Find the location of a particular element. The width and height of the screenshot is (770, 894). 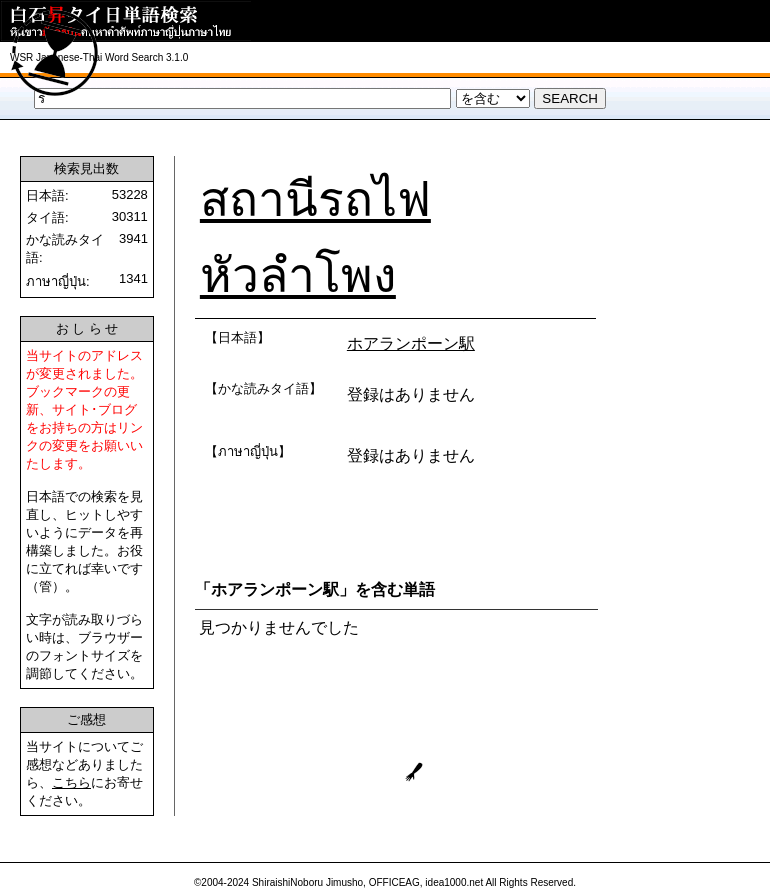

select arm or forearm body part is located at coordinates (414, 772).